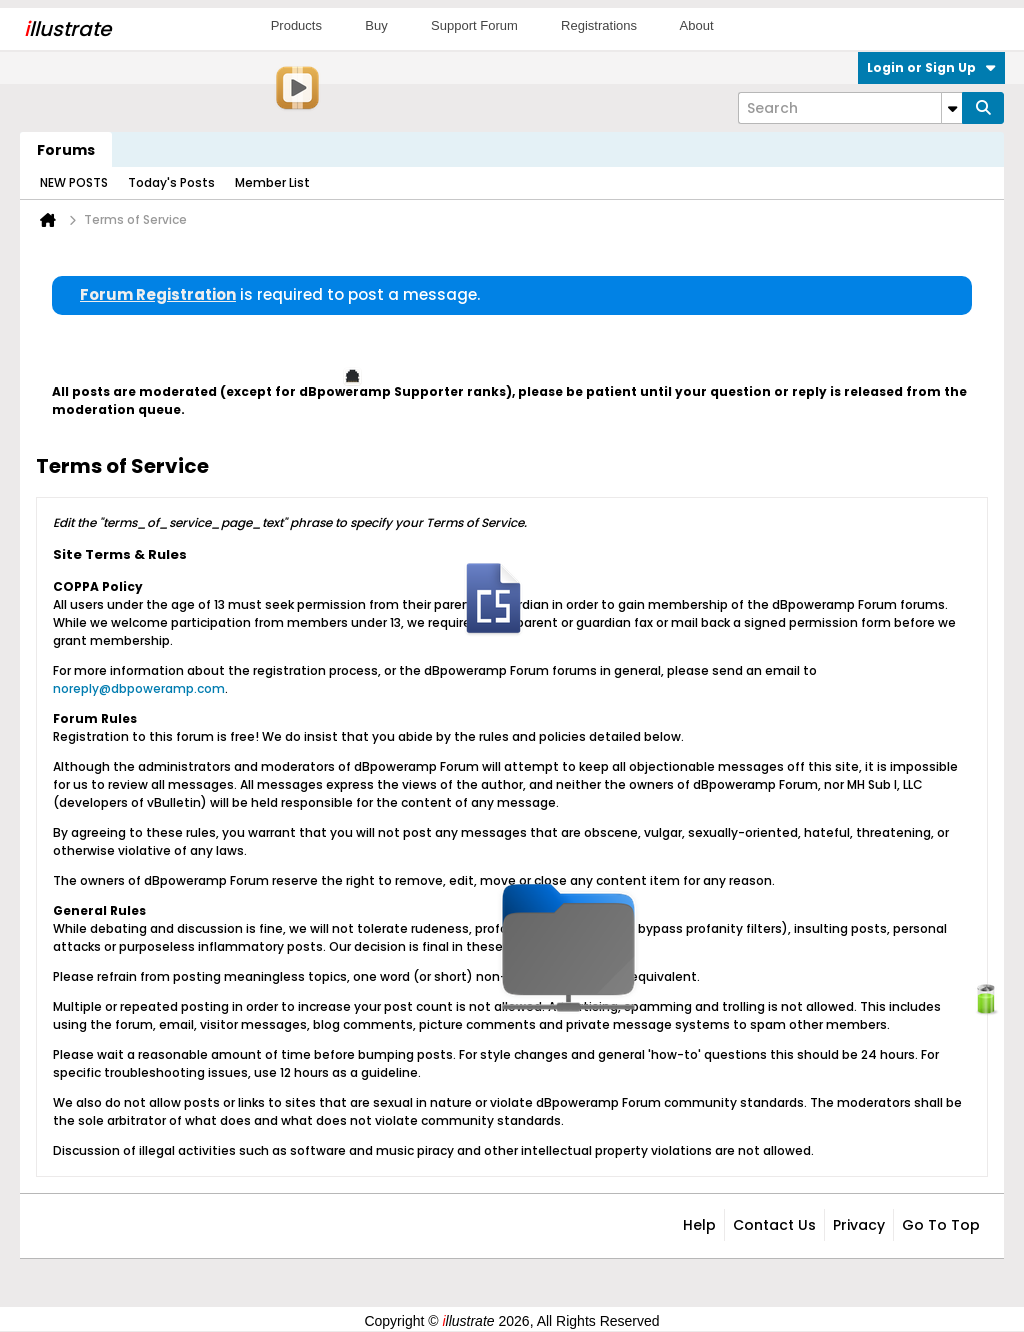  What do you see at coordinates (568, 945) in the screenshot?
I see `access a remote or network folder` at bounding box center [568, 945].